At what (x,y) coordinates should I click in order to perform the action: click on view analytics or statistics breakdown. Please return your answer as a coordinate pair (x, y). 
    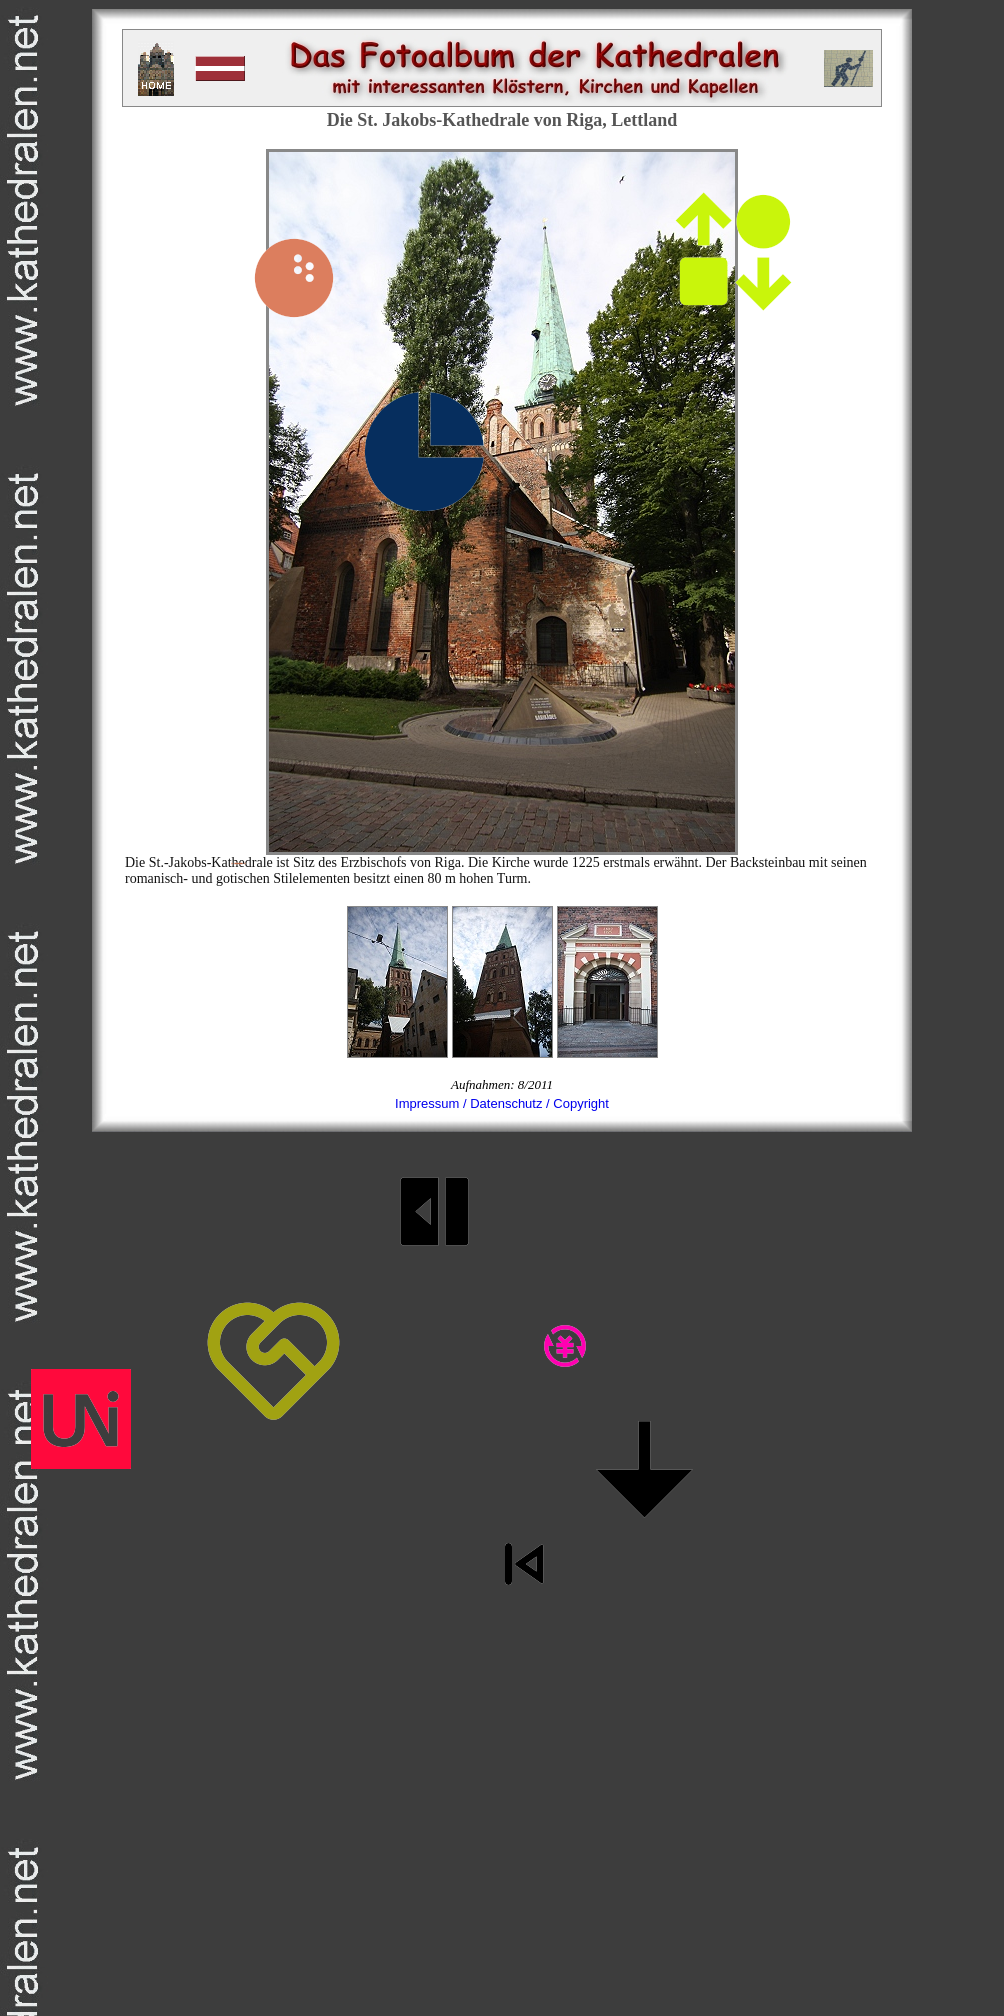
    Looking at the image, I should click on (424, 451).